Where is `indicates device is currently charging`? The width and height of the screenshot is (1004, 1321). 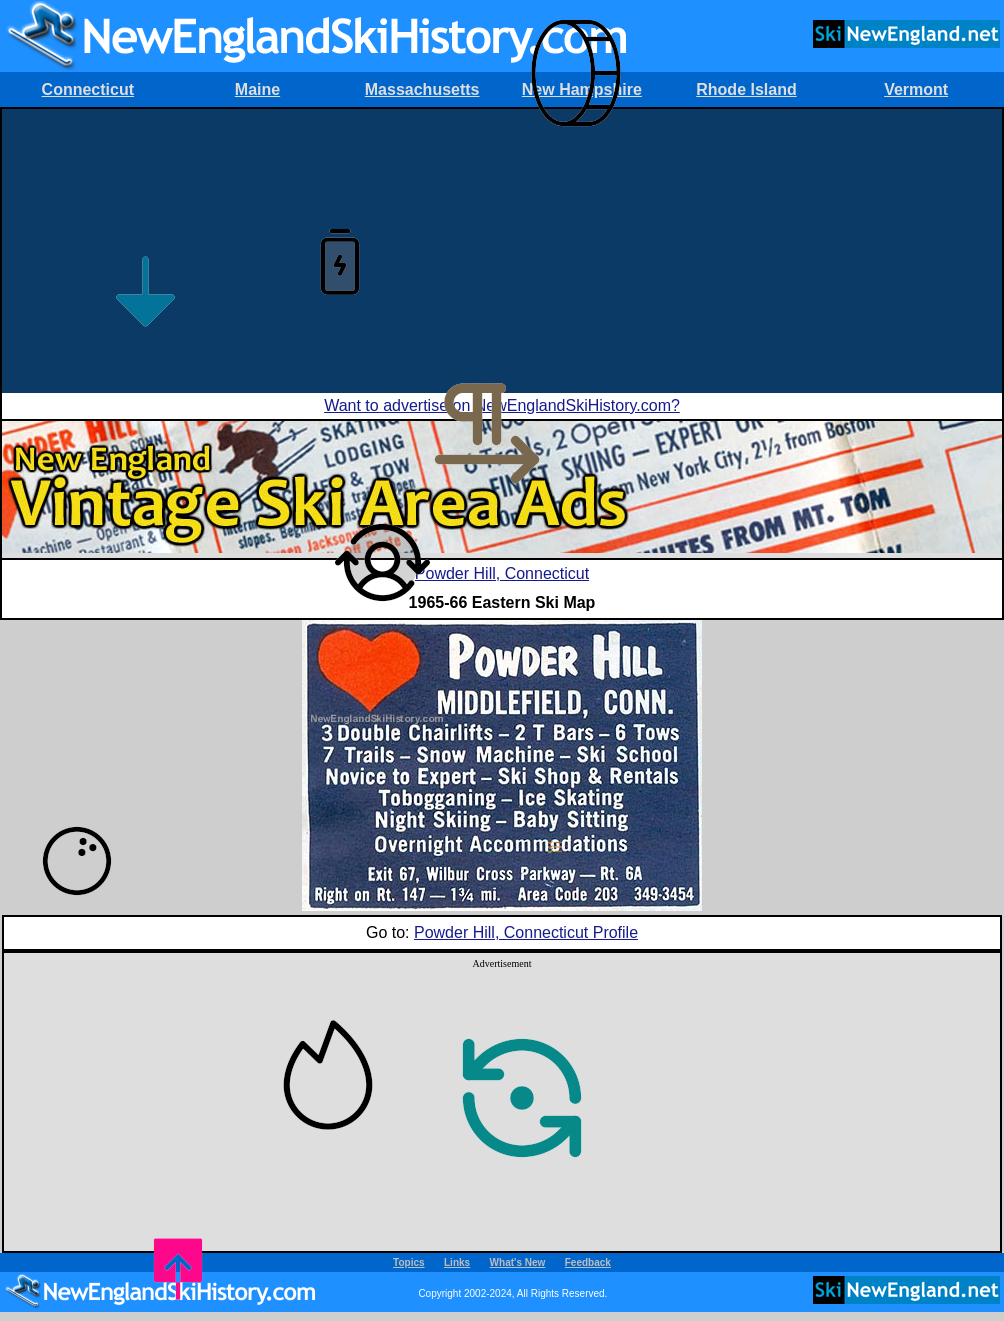
indicates device is currently charging is located at coordinates (340, 263).